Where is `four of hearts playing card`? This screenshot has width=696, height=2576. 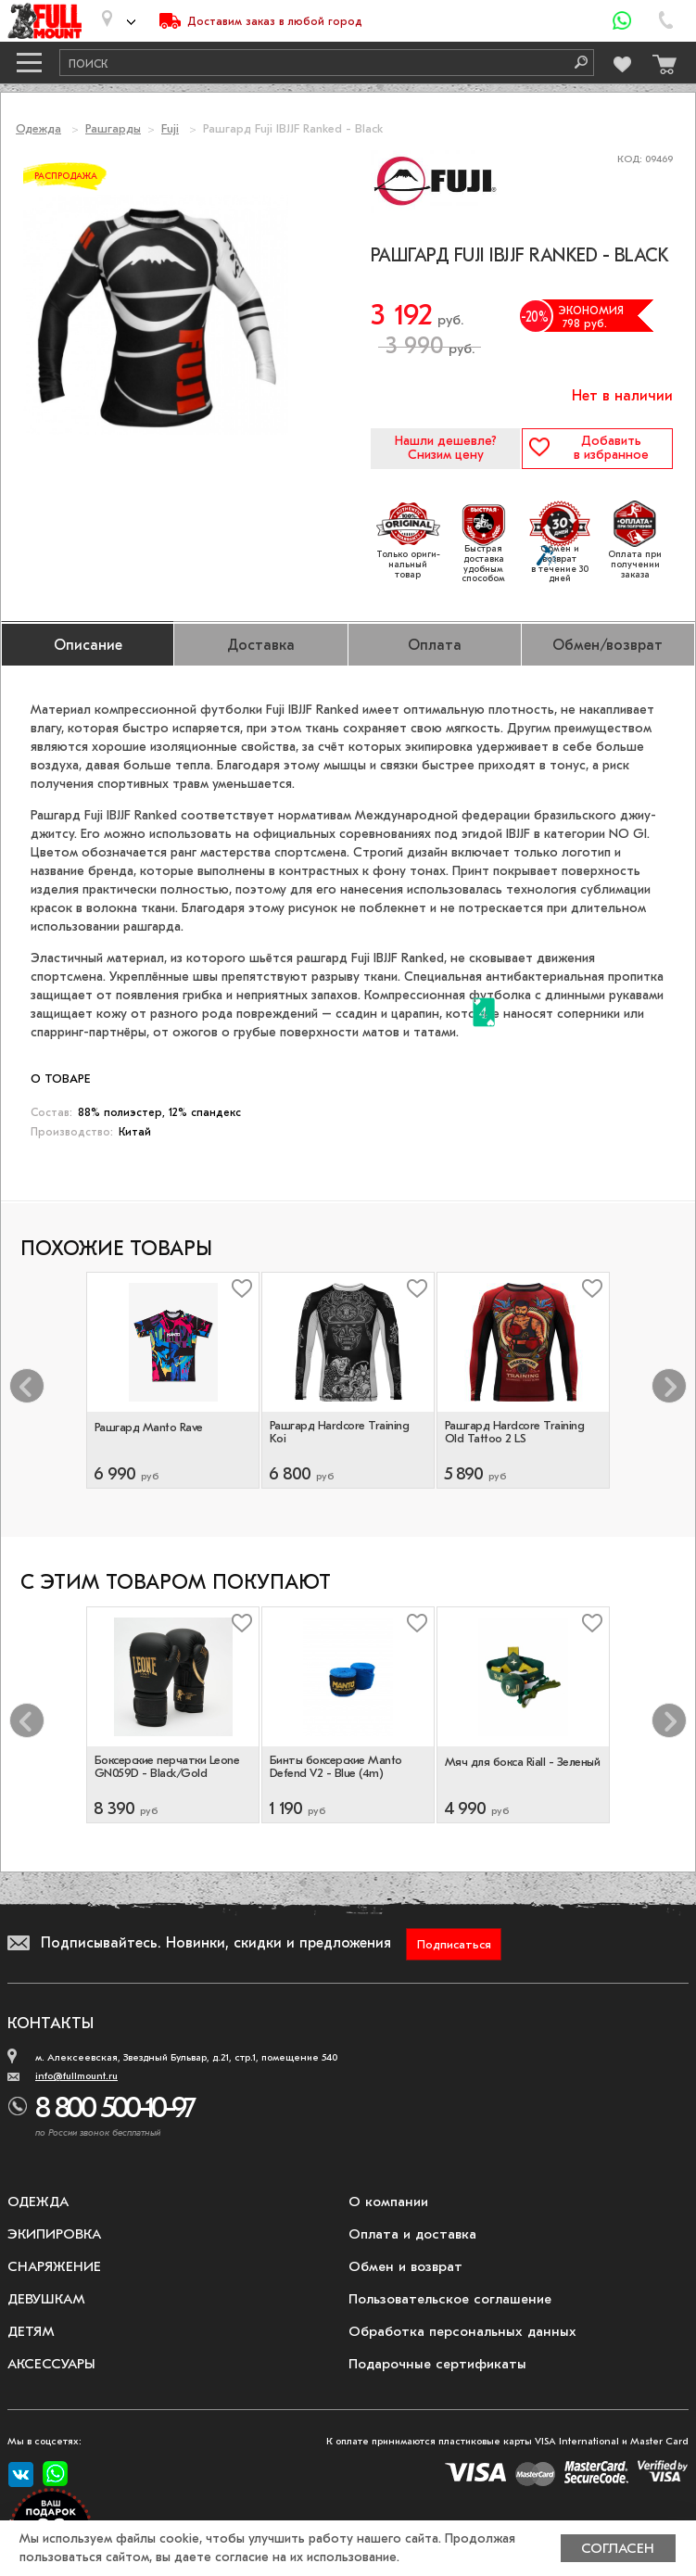 four of hearts playing card is located at coordinates (484, 1012).